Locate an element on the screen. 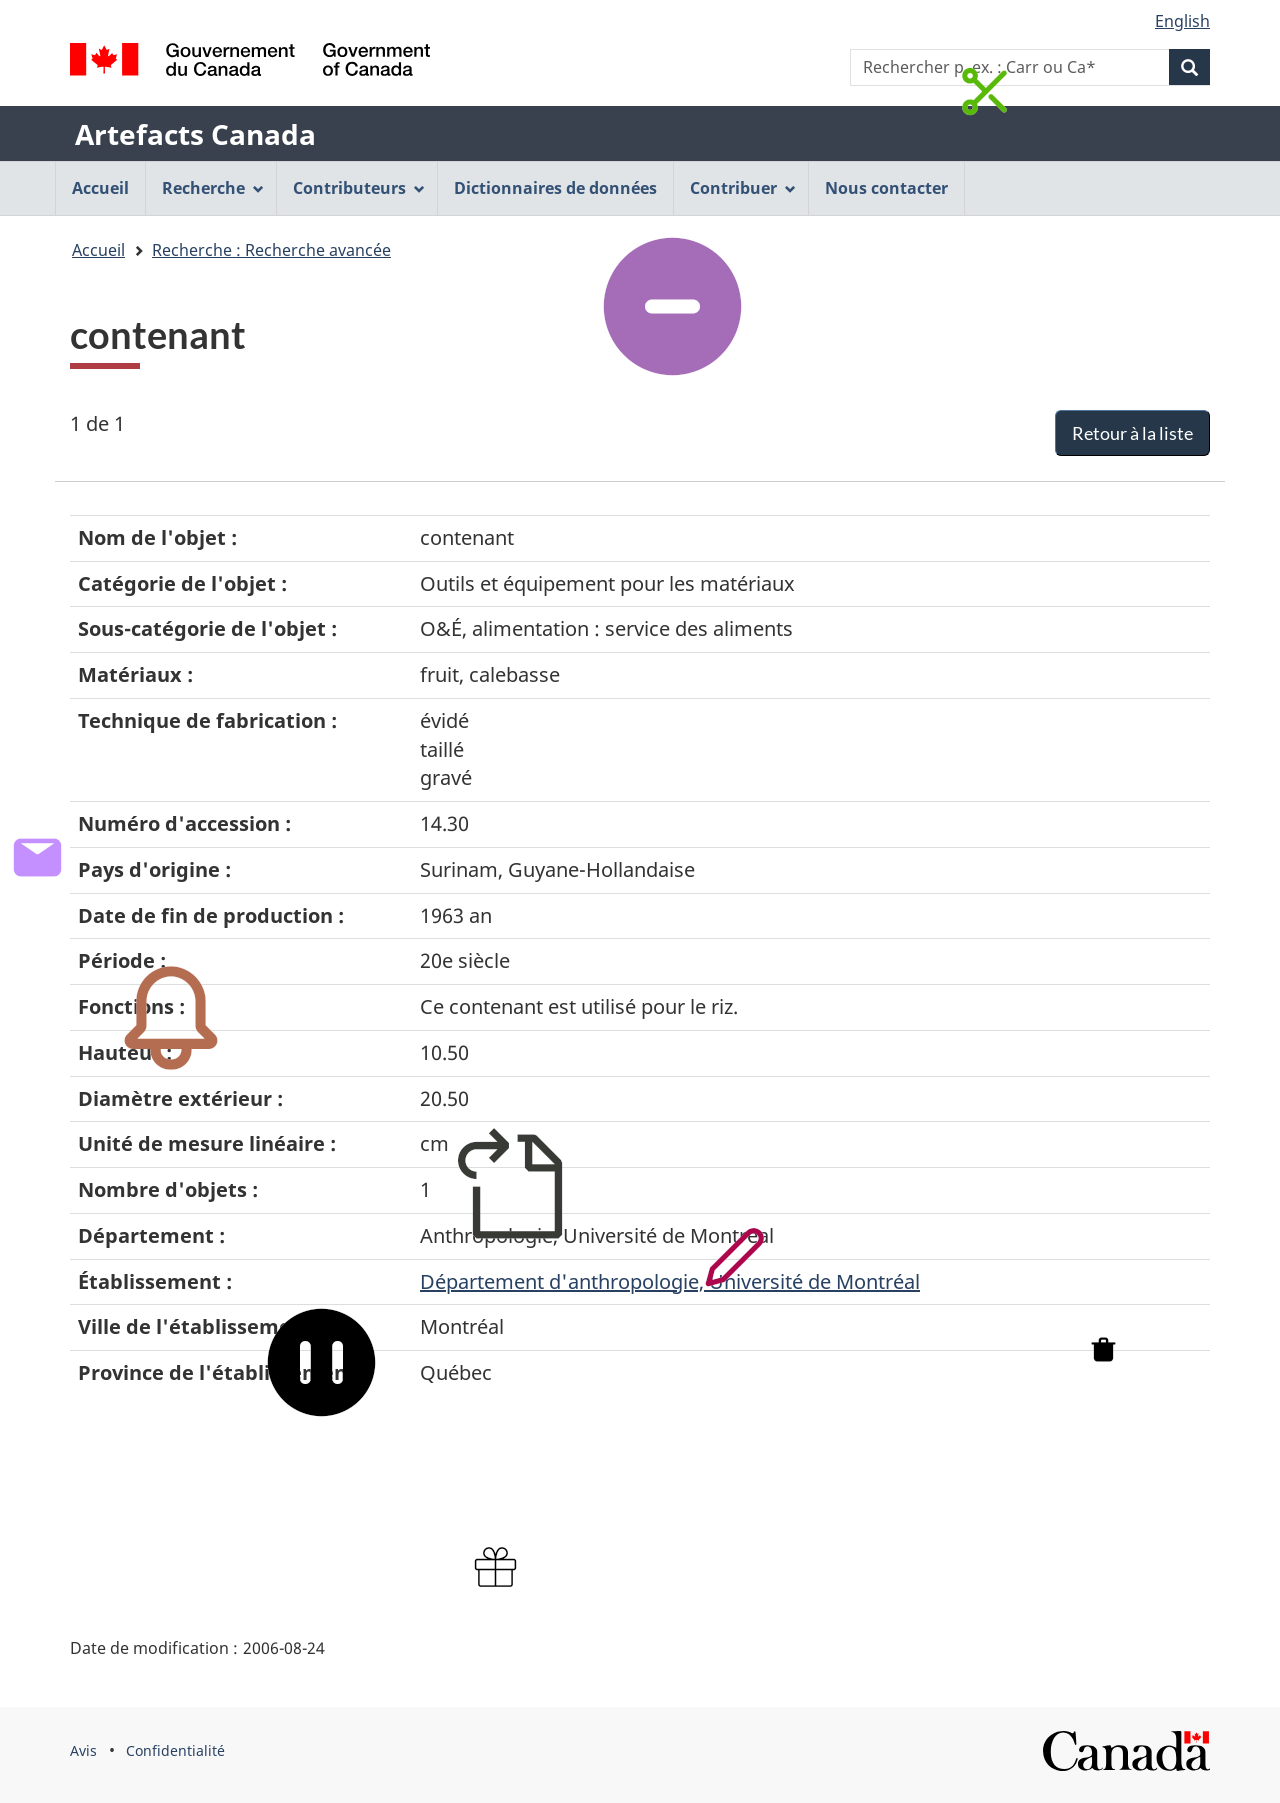  view or redeem a gift is located at coordinates (495, 1569).